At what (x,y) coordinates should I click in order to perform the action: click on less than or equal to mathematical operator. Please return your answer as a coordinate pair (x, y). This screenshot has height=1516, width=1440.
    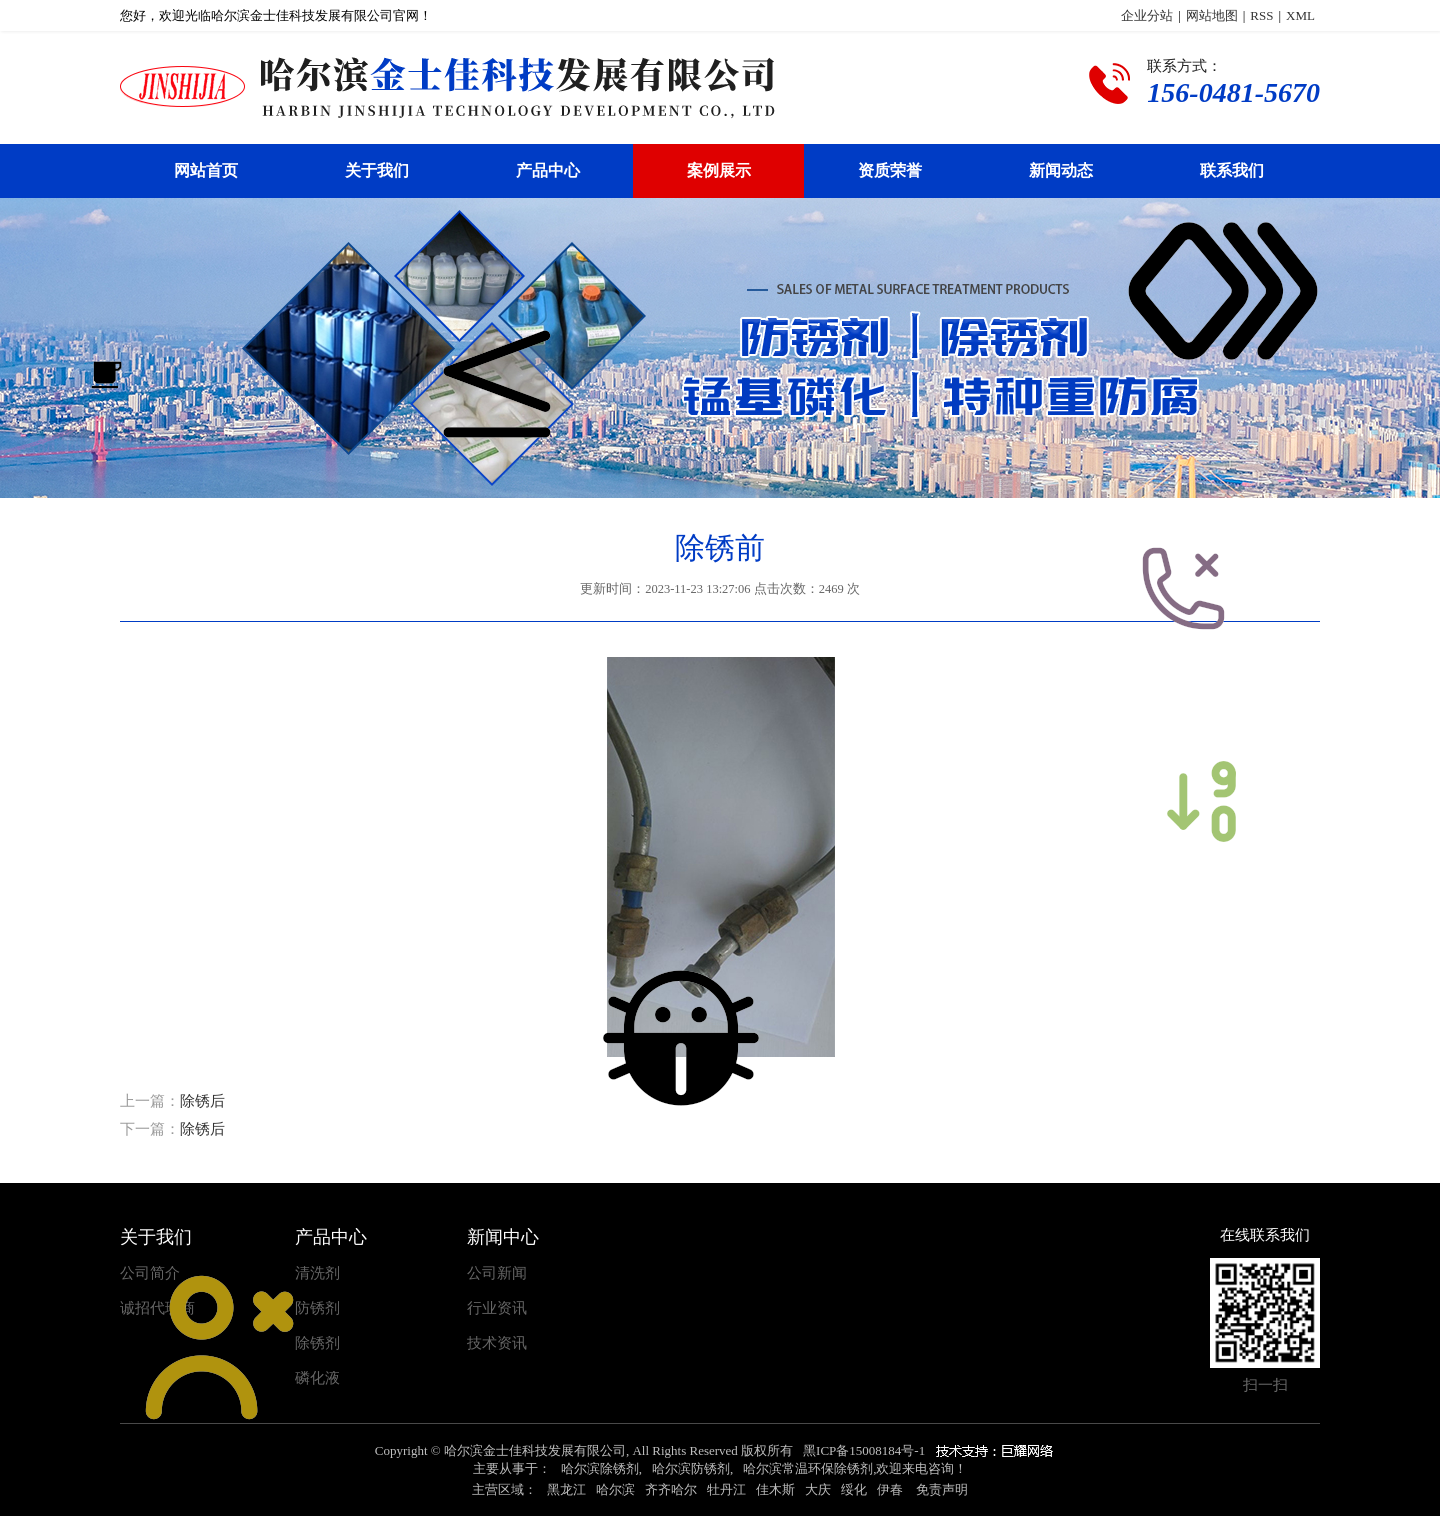
    Looking at the image, I should click on (499, 386).